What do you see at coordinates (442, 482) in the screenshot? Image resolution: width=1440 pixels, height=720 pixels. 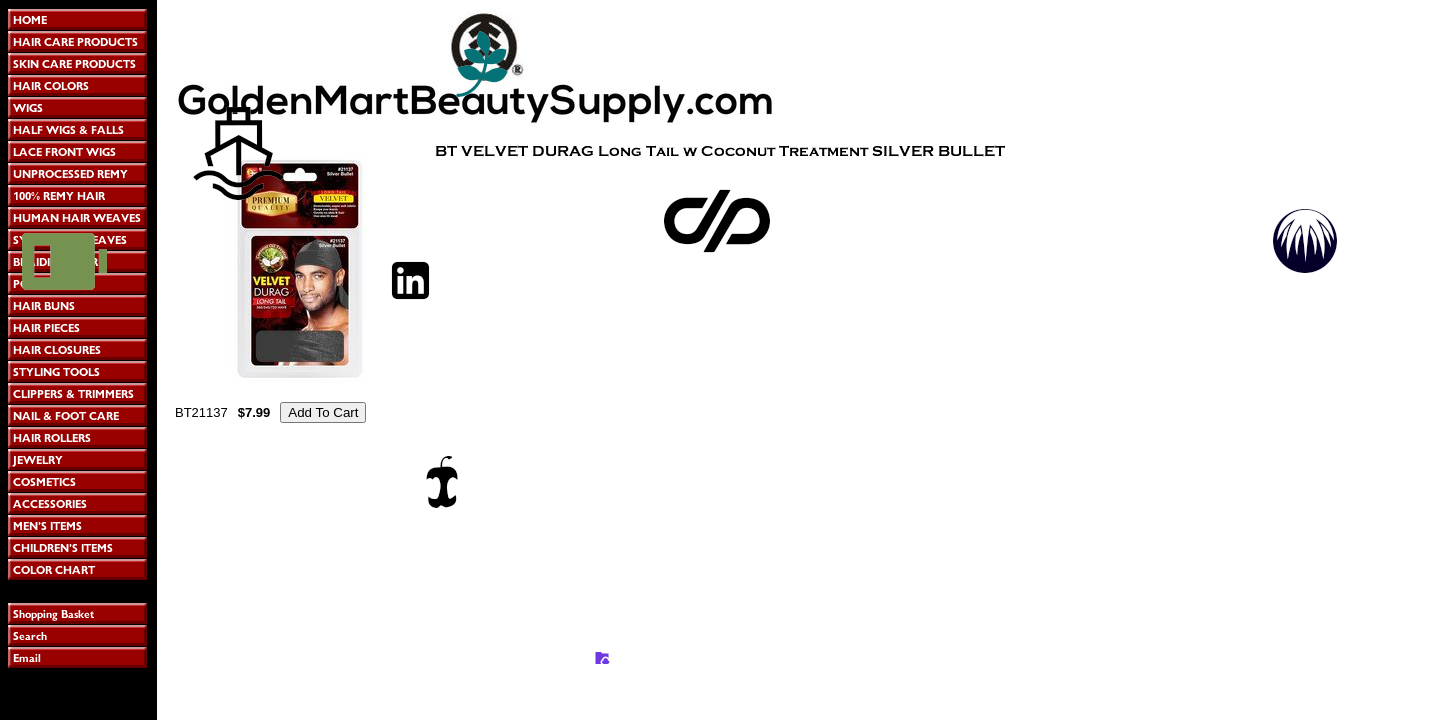 I see `nf-core bioinformatics workflow community logo` at bounding box center [442, 482].